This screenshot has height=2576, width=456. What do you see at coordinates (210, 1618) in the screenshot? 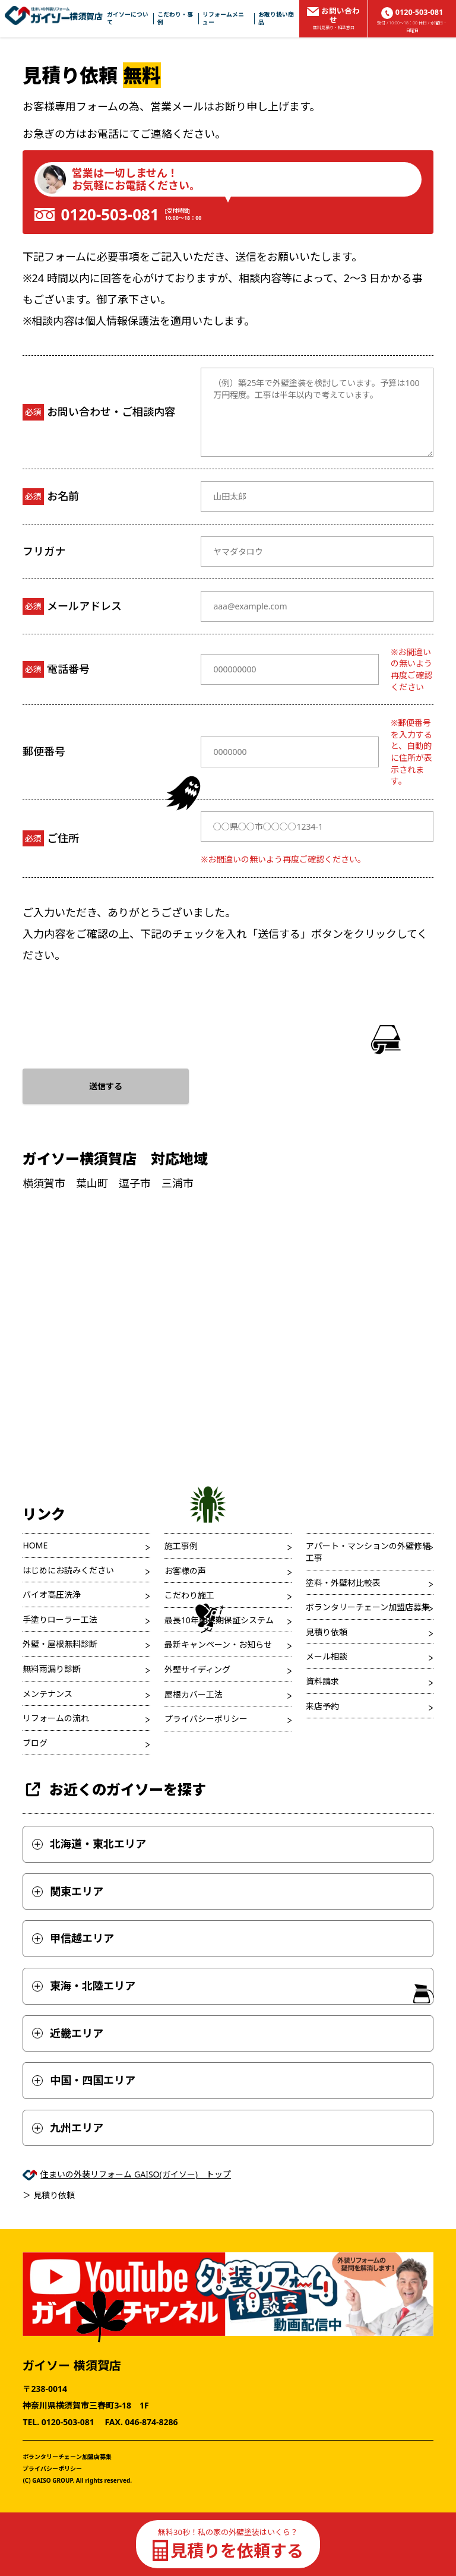
I see `access fairy tale or fantasy game content` at bounding box center [210, 1618].